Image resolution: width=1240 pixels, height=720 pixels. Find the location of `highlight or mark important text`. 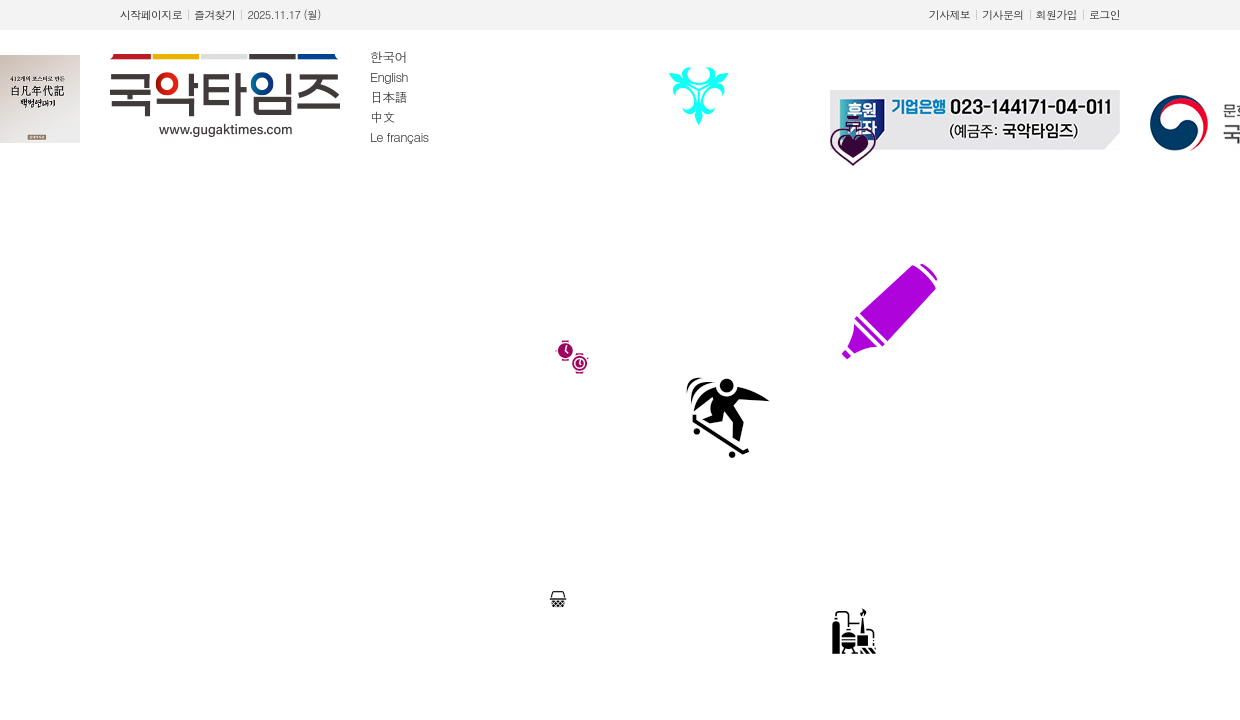

highlight or mark important text is located at coordinates (889, 311).